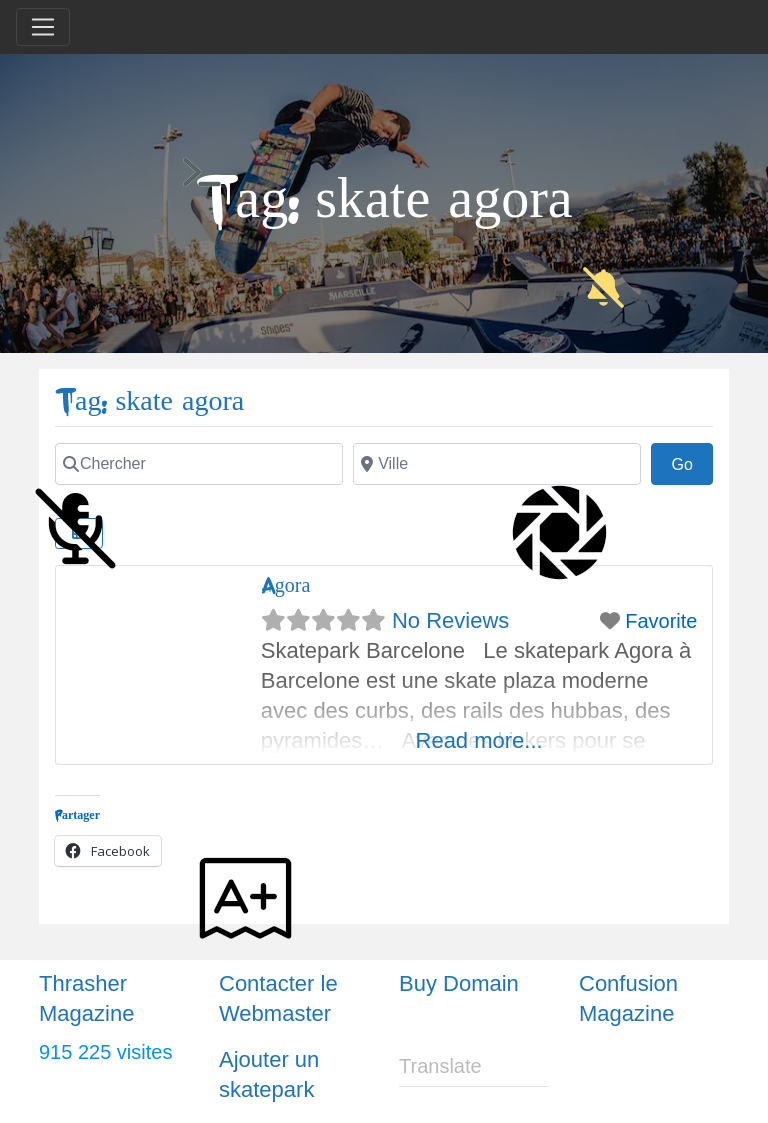 Image resolution: width=768 pixels, height=1123 pixels. Describe the element at coordinates (202, 172) in the screenshot. I see `open the command line terminal` at that location.